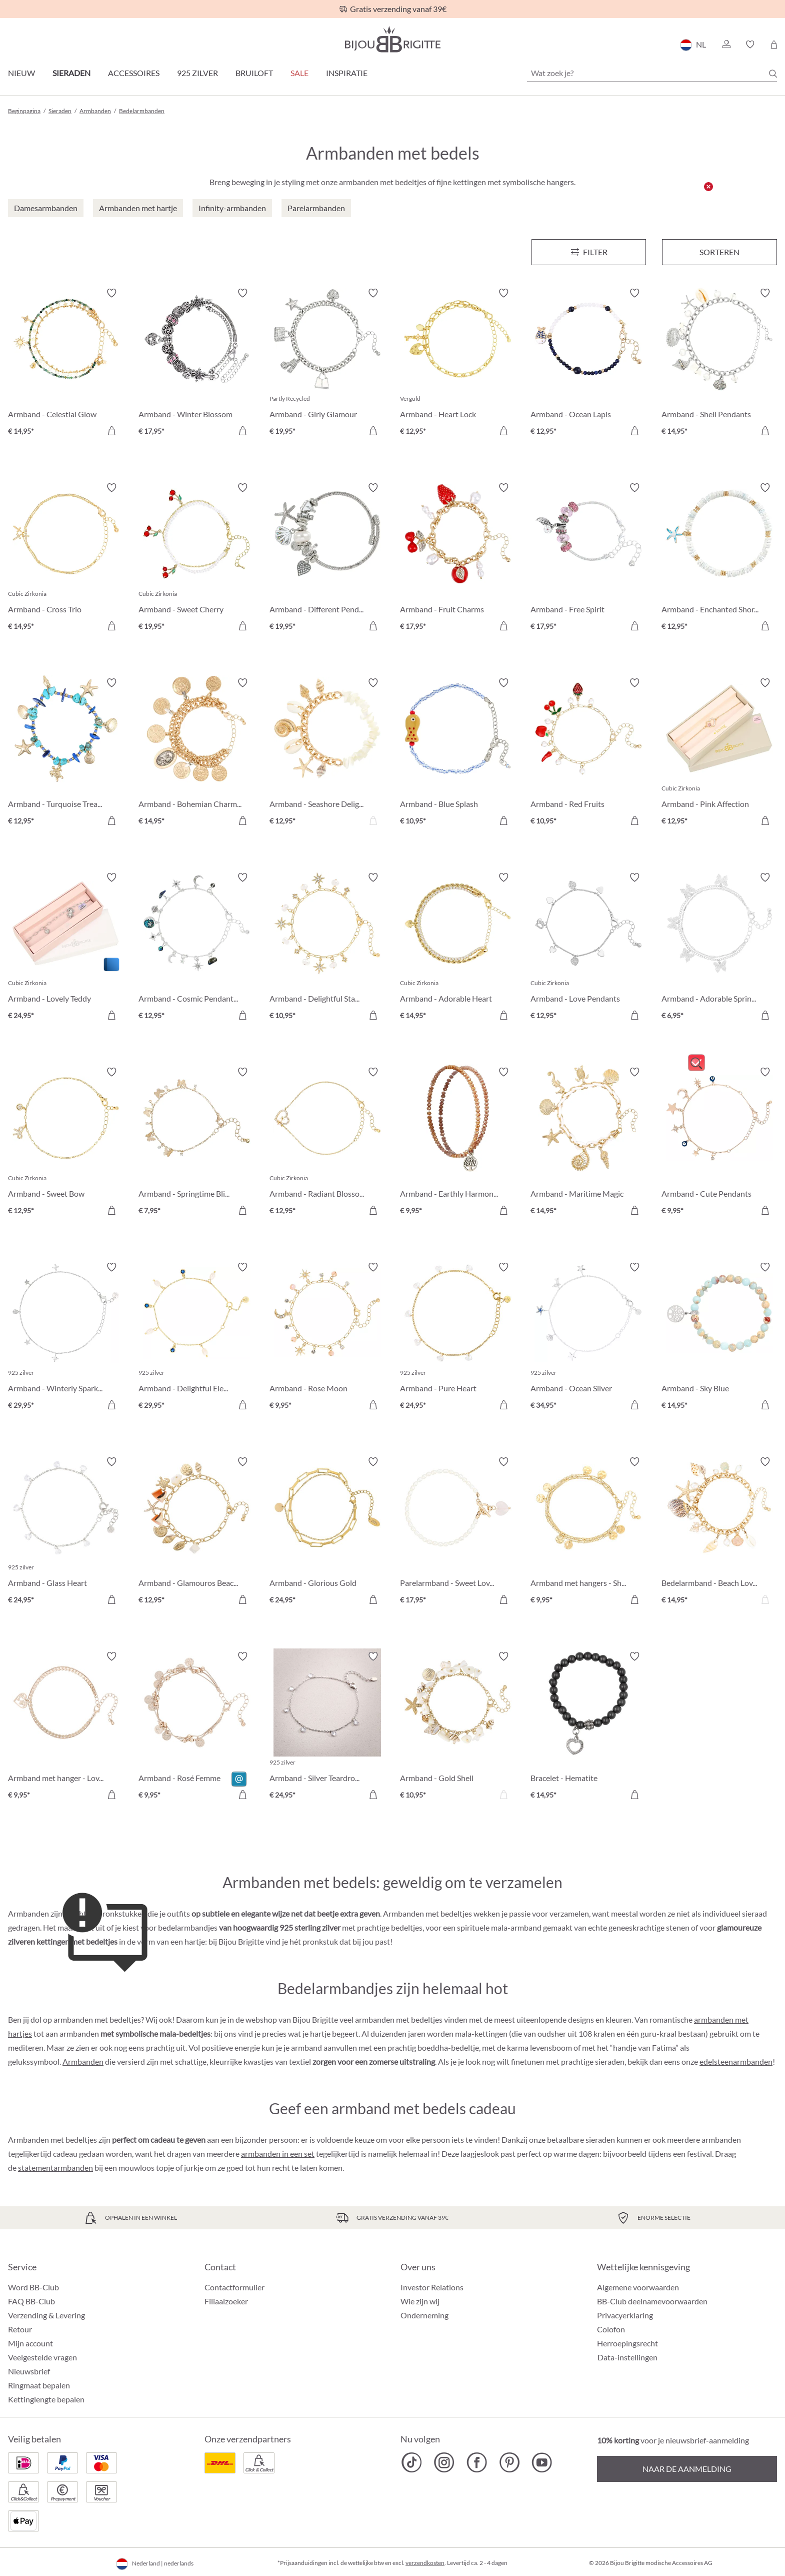 Image resolution: width=785 pixels, height=2576 pixels. Describe the element at coordinates (696, 1063) in the screenshot. I see `open dconf editor to modify system settings` at that location.